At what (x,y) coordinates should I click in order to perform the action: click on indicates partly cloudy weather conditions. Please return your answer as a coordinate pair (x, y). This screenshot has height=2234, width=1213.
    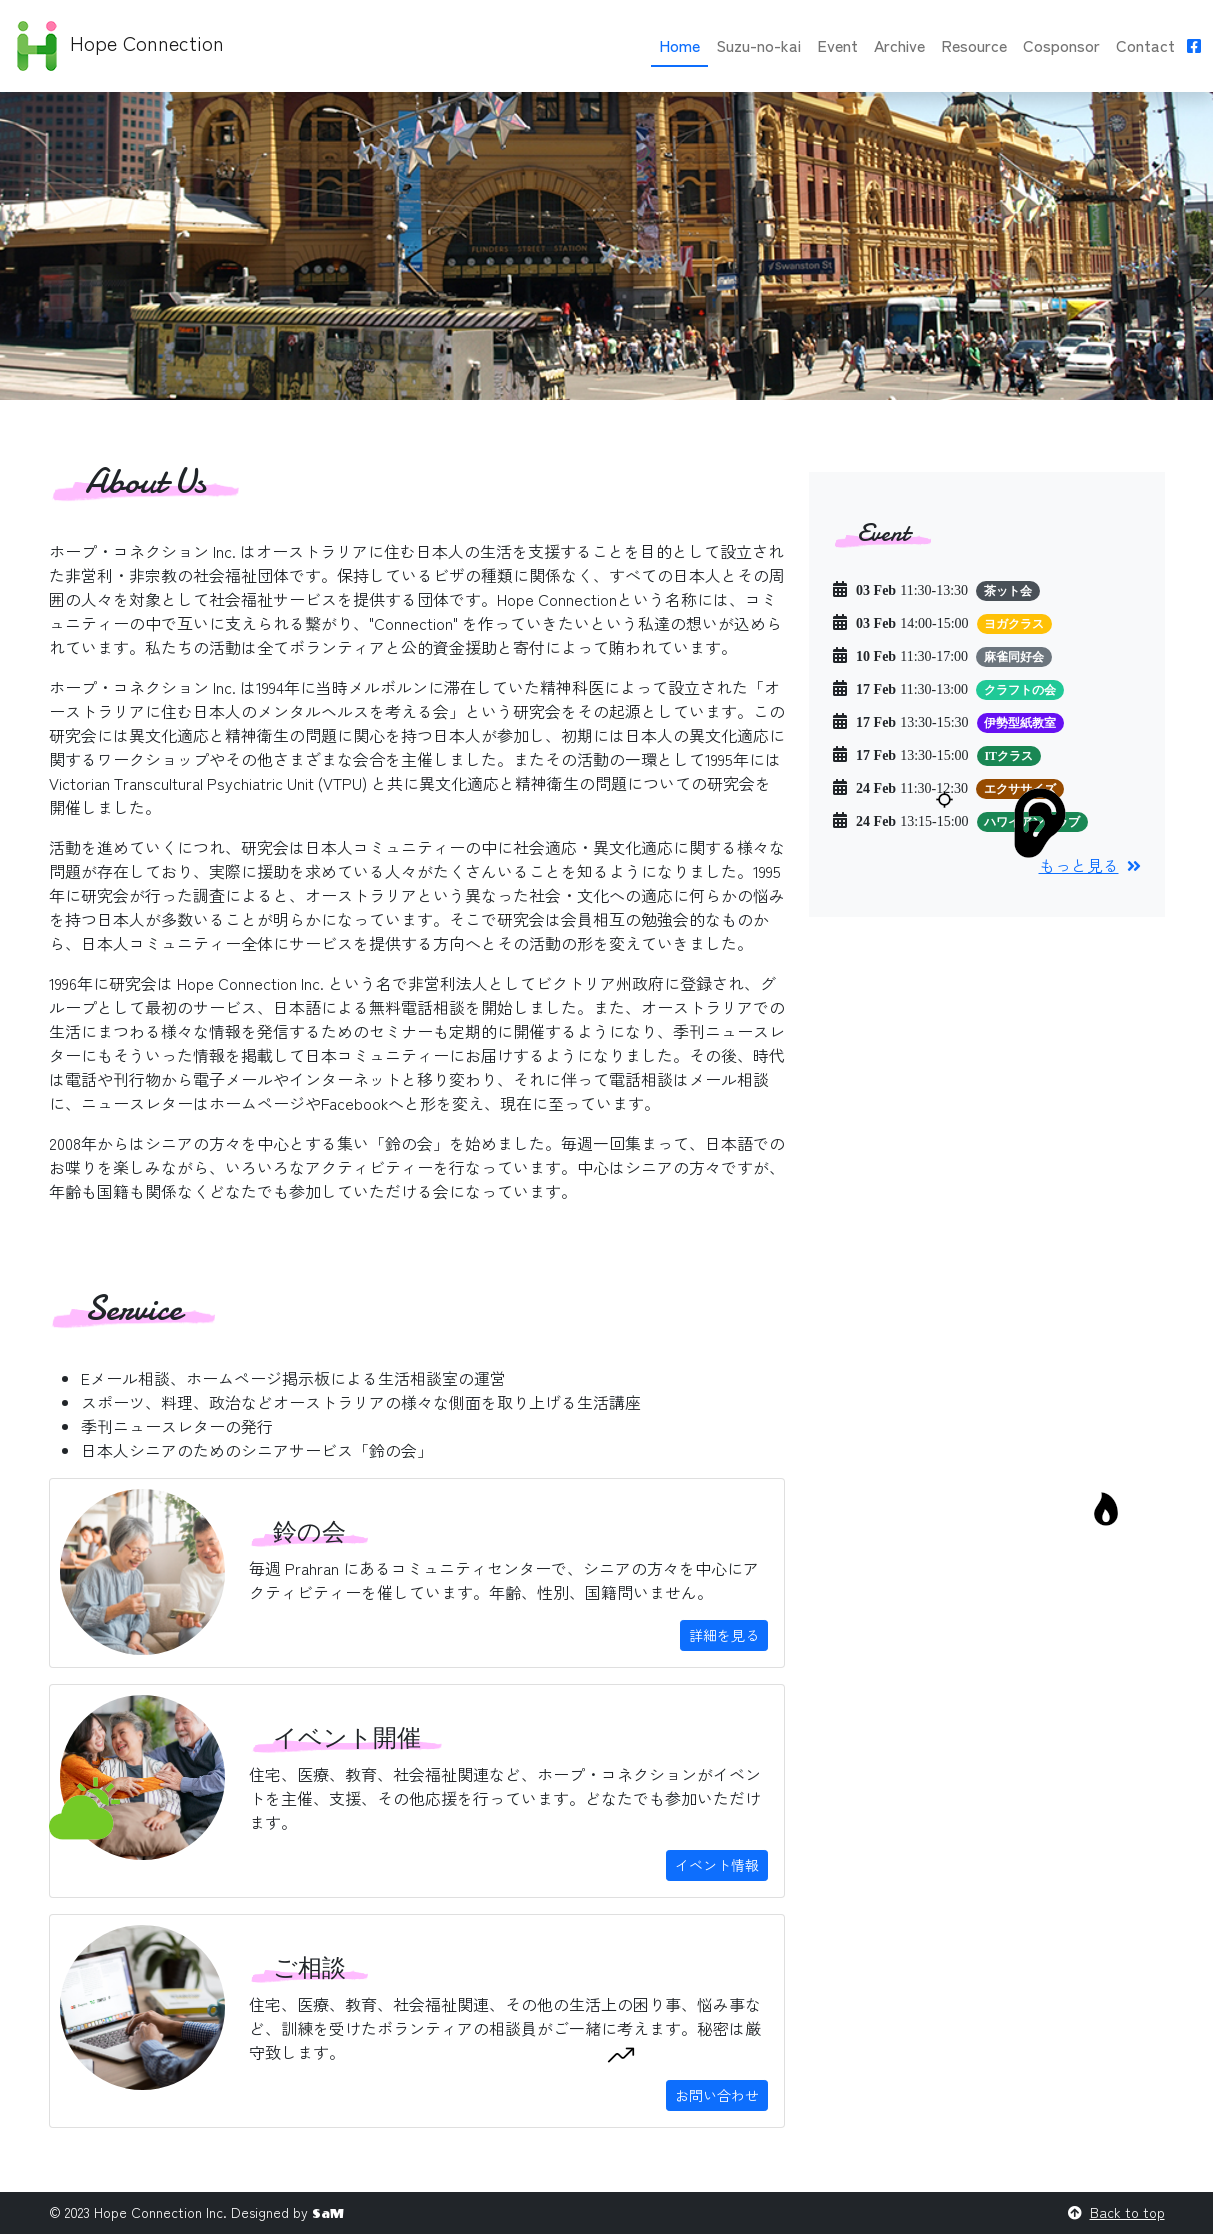
    Looking at the image, I should click on (84, 1808).